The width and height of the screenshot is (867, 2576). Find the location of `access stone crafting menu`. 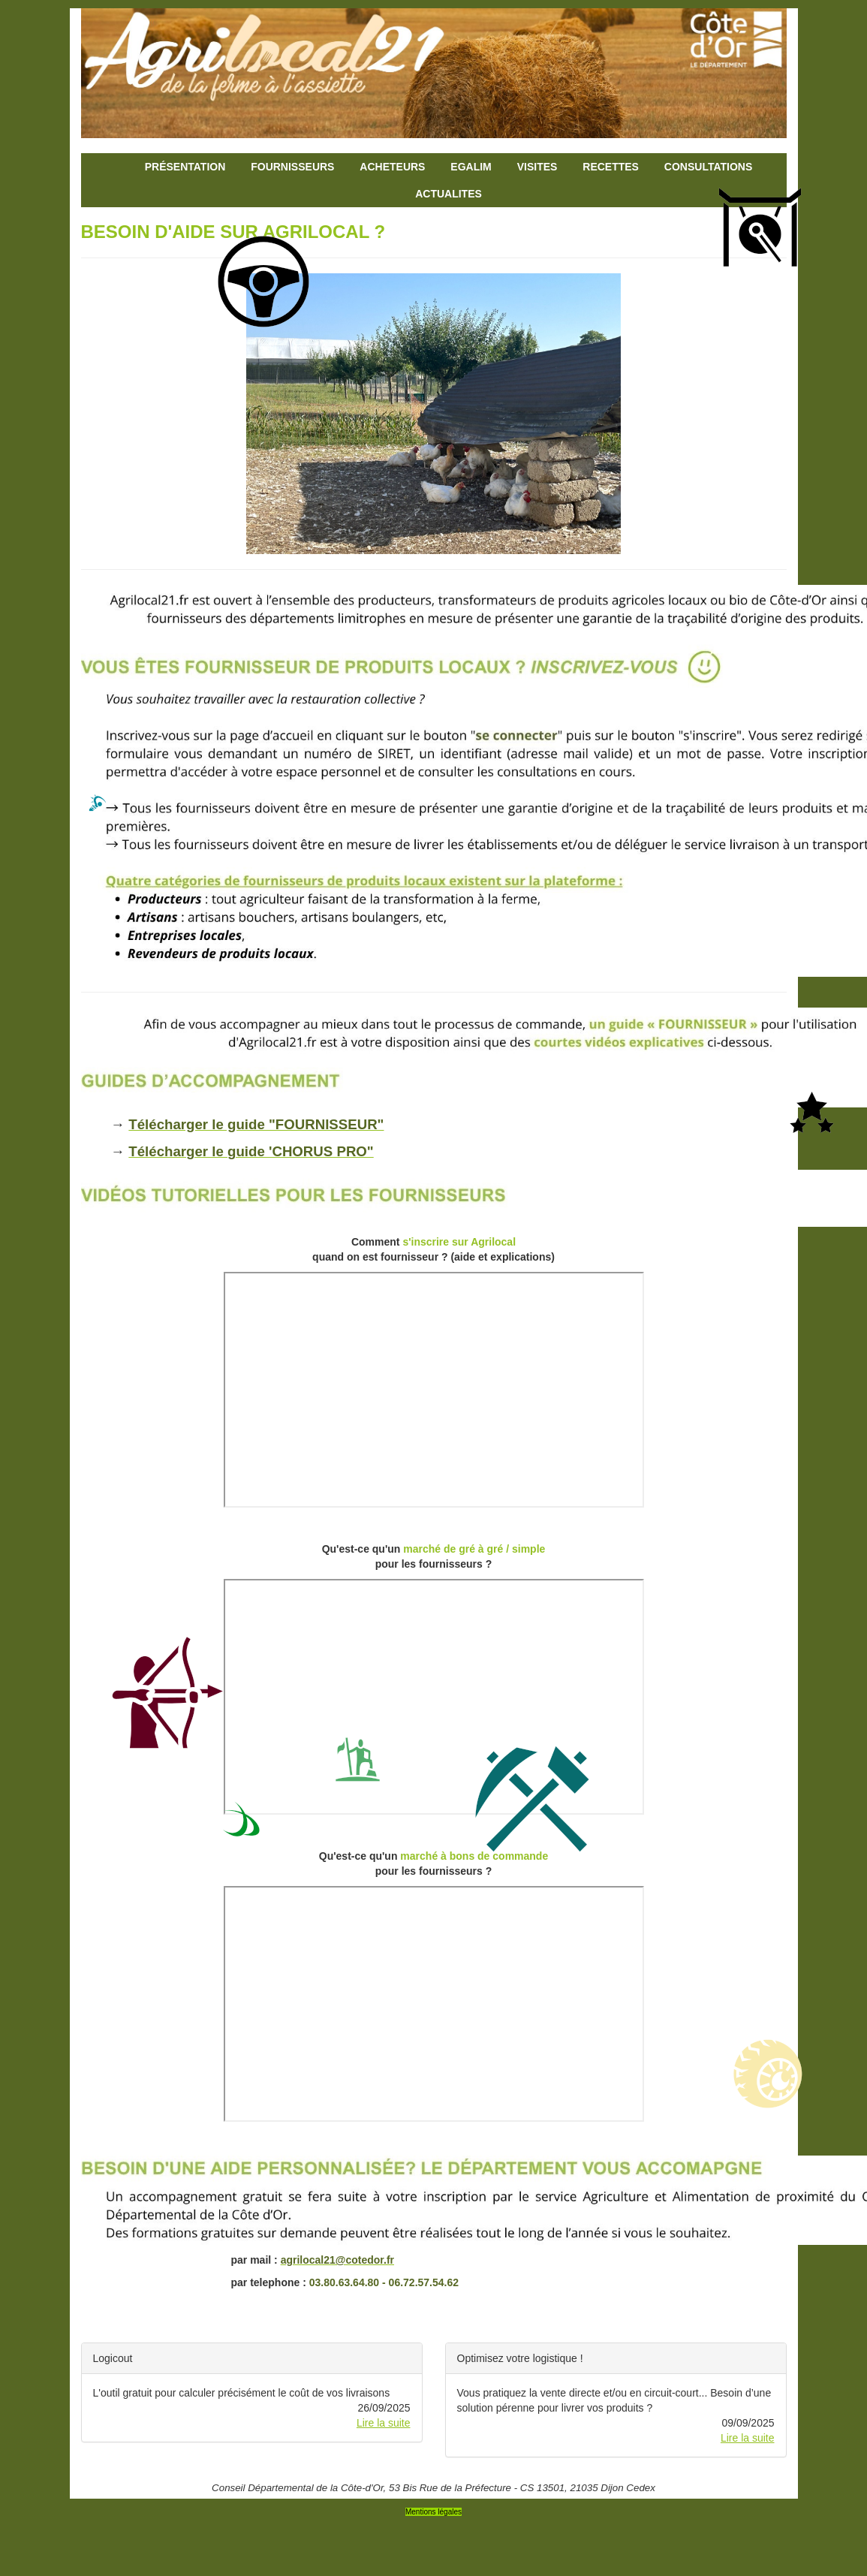

access stone crafting menu is located at coordinates (532, 1799).